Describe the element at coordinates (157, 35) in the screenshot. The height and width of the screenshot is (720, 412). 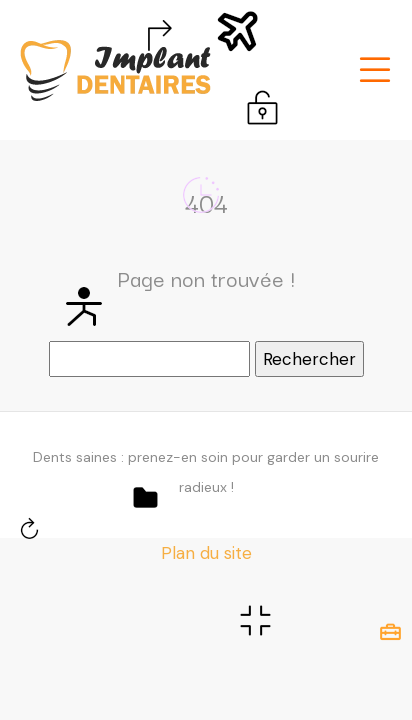
I see `reply to a message` at that location.